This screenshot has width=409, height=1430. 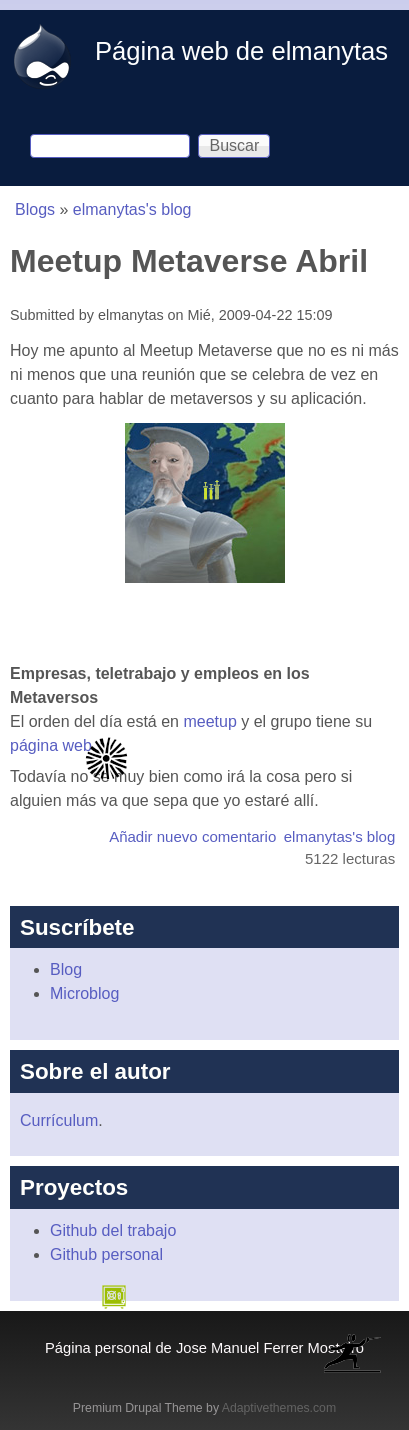 I want to click on view the Sverd i Fjell monument landmark, so click(x=211, y=489).